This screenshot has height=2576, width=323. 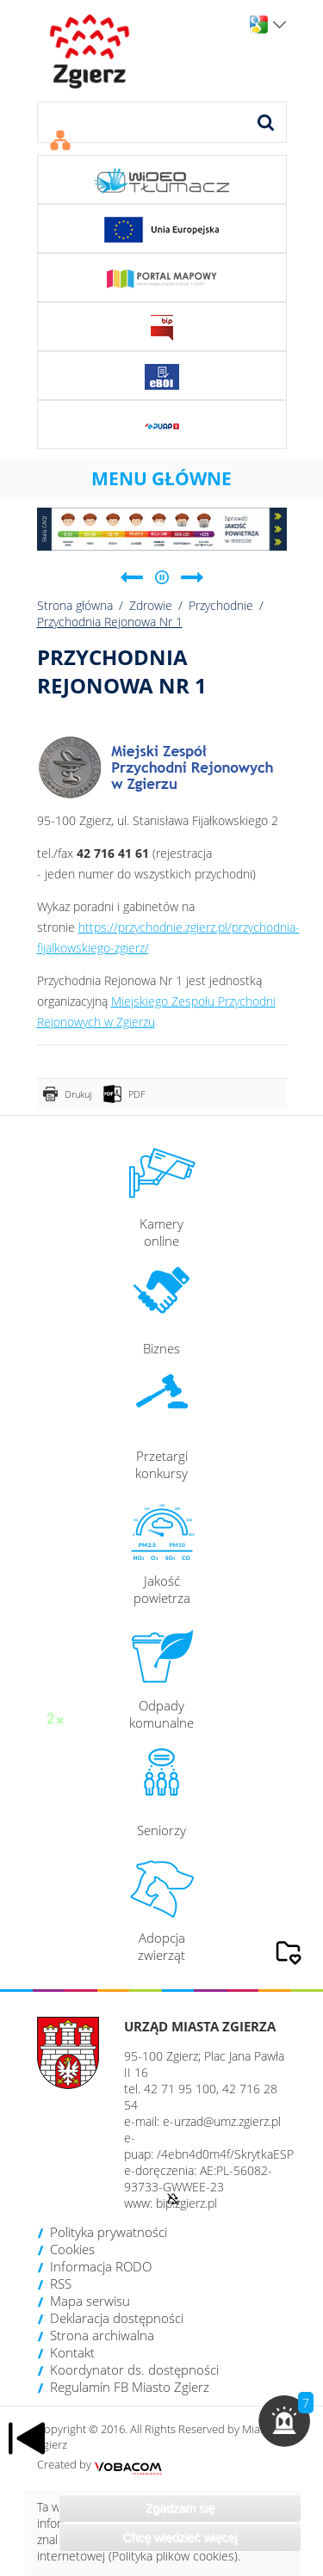 What do you see at coordinates (55, 1718) in the screenshot?
I see `apply 2x multiplier to current value` at bounding box center [55, 1718].